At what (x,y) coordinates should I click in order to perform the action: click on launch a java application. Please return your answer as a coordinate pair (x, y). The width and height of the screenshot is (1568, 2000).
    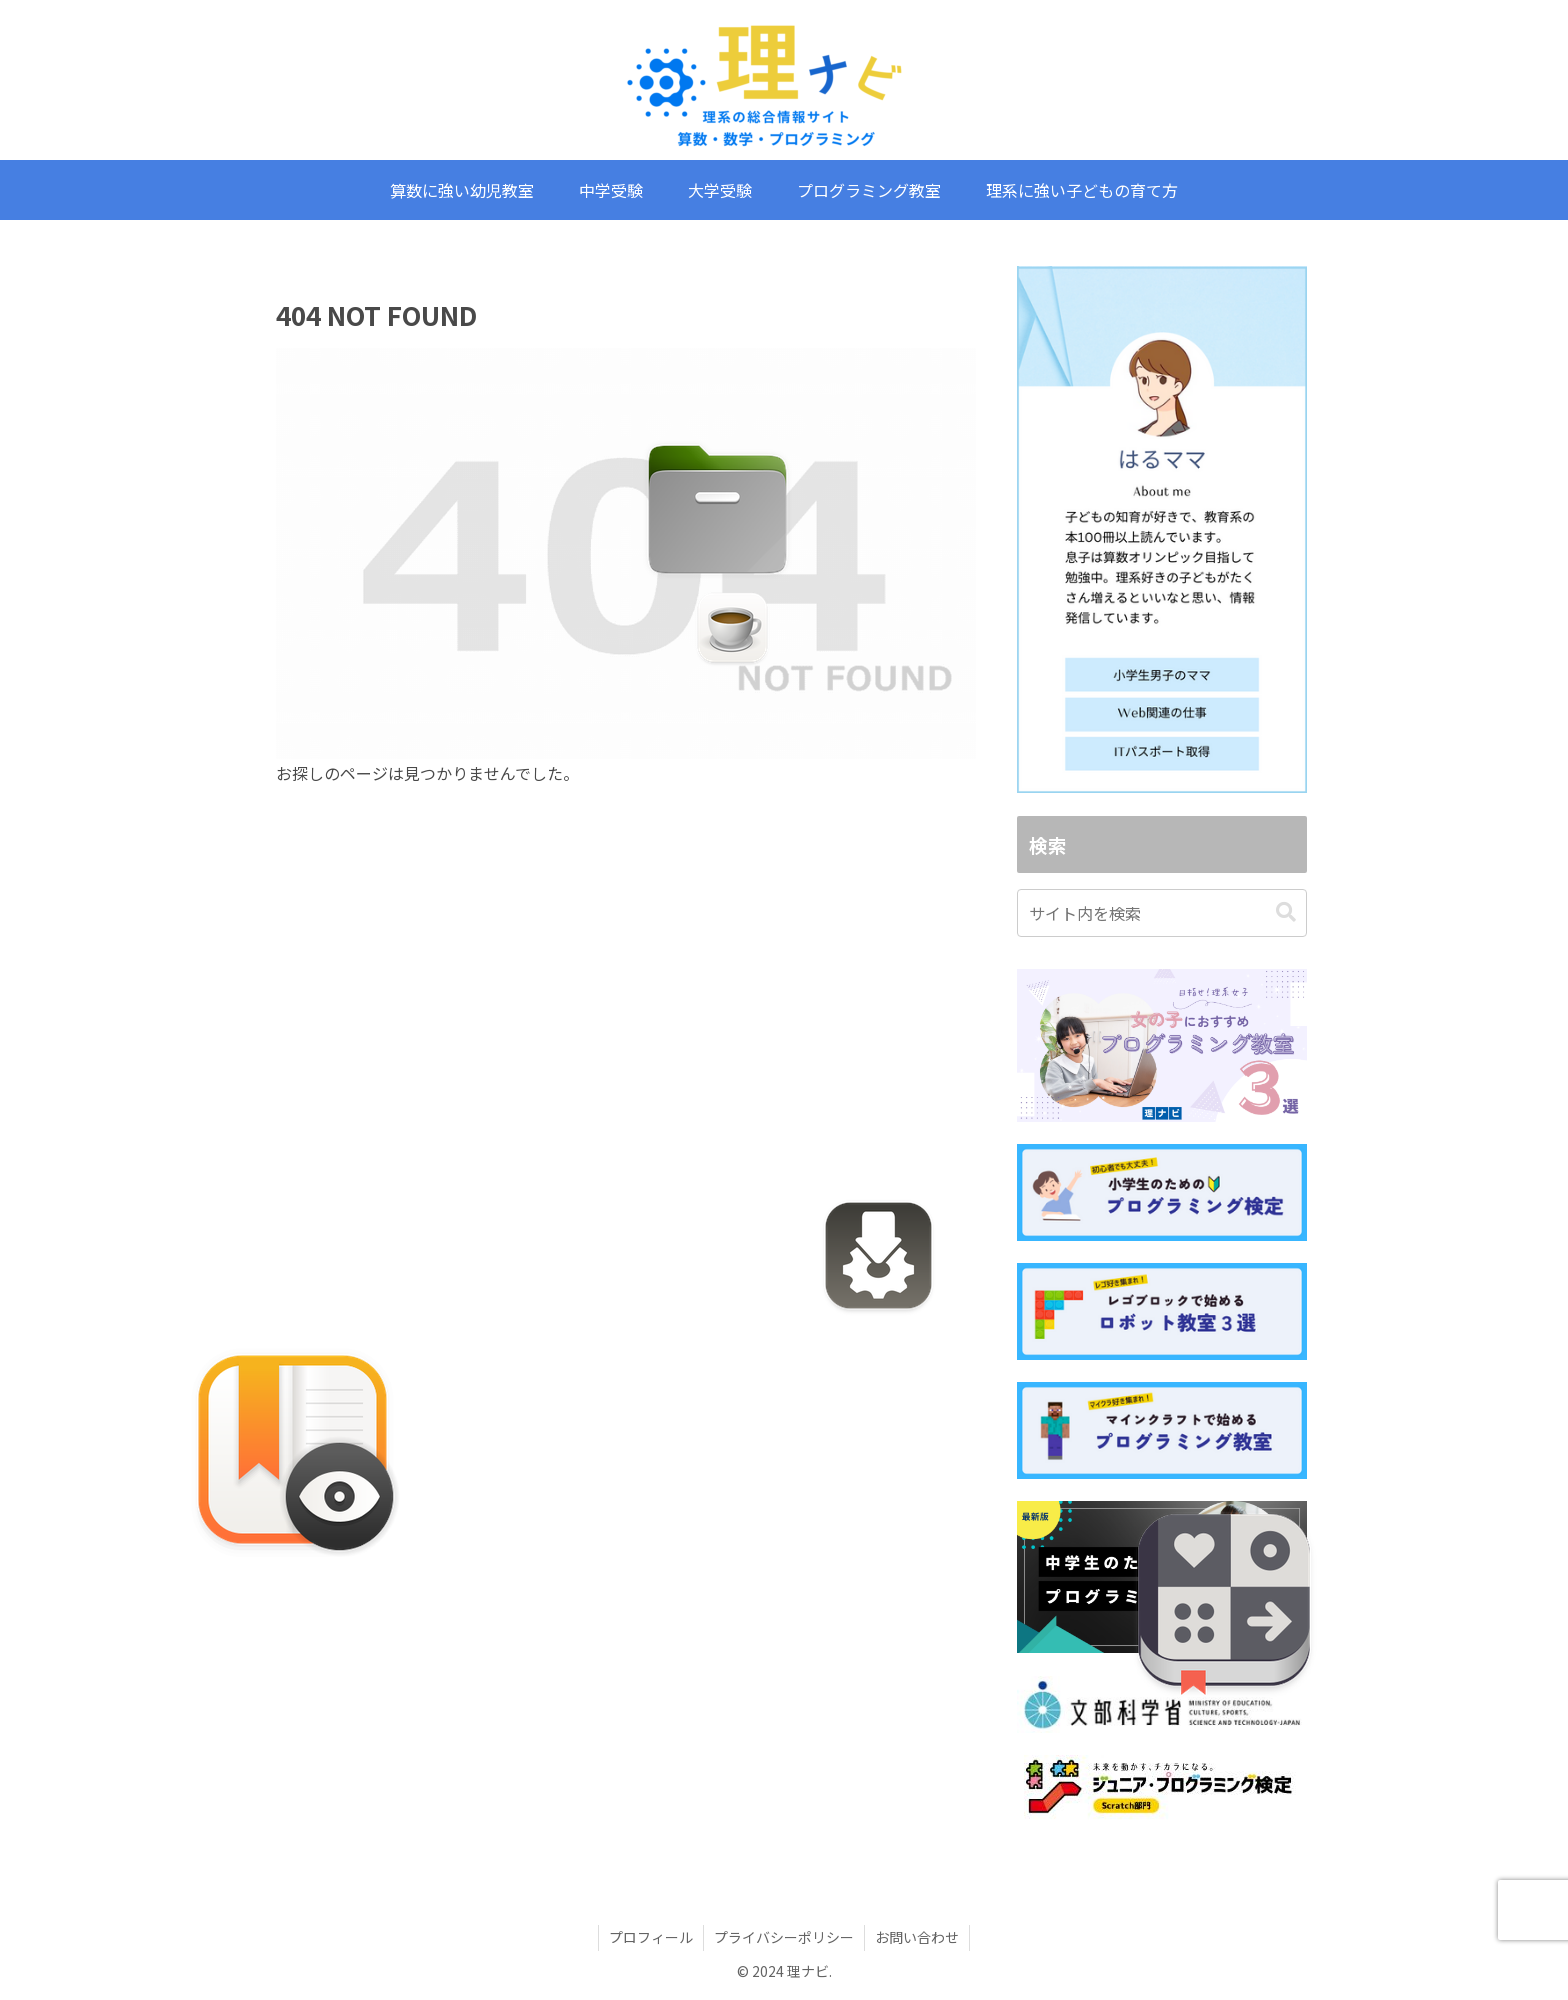
    Looking at the image, I should click on (732, 627).